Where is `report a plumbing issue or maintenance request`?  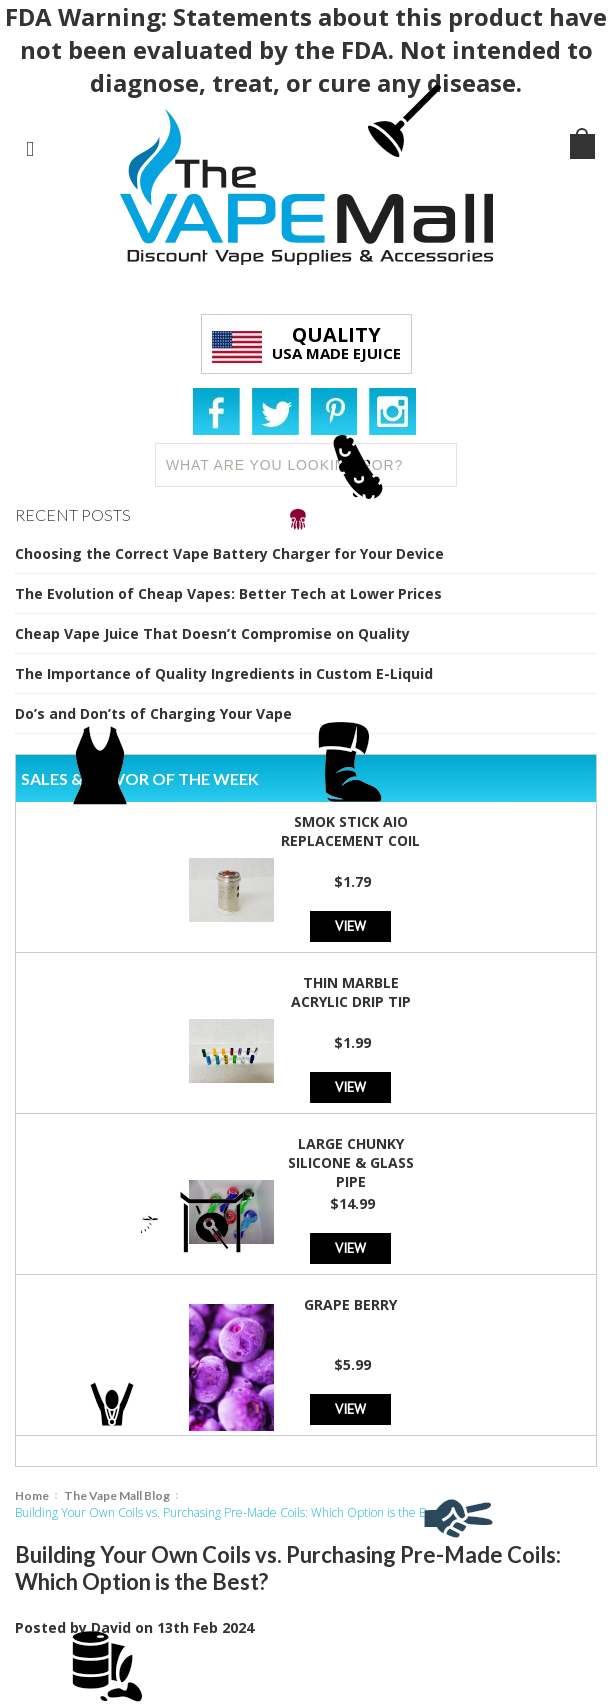 report a plumbing issue or maintenance request is located at coordinates (404, 120).